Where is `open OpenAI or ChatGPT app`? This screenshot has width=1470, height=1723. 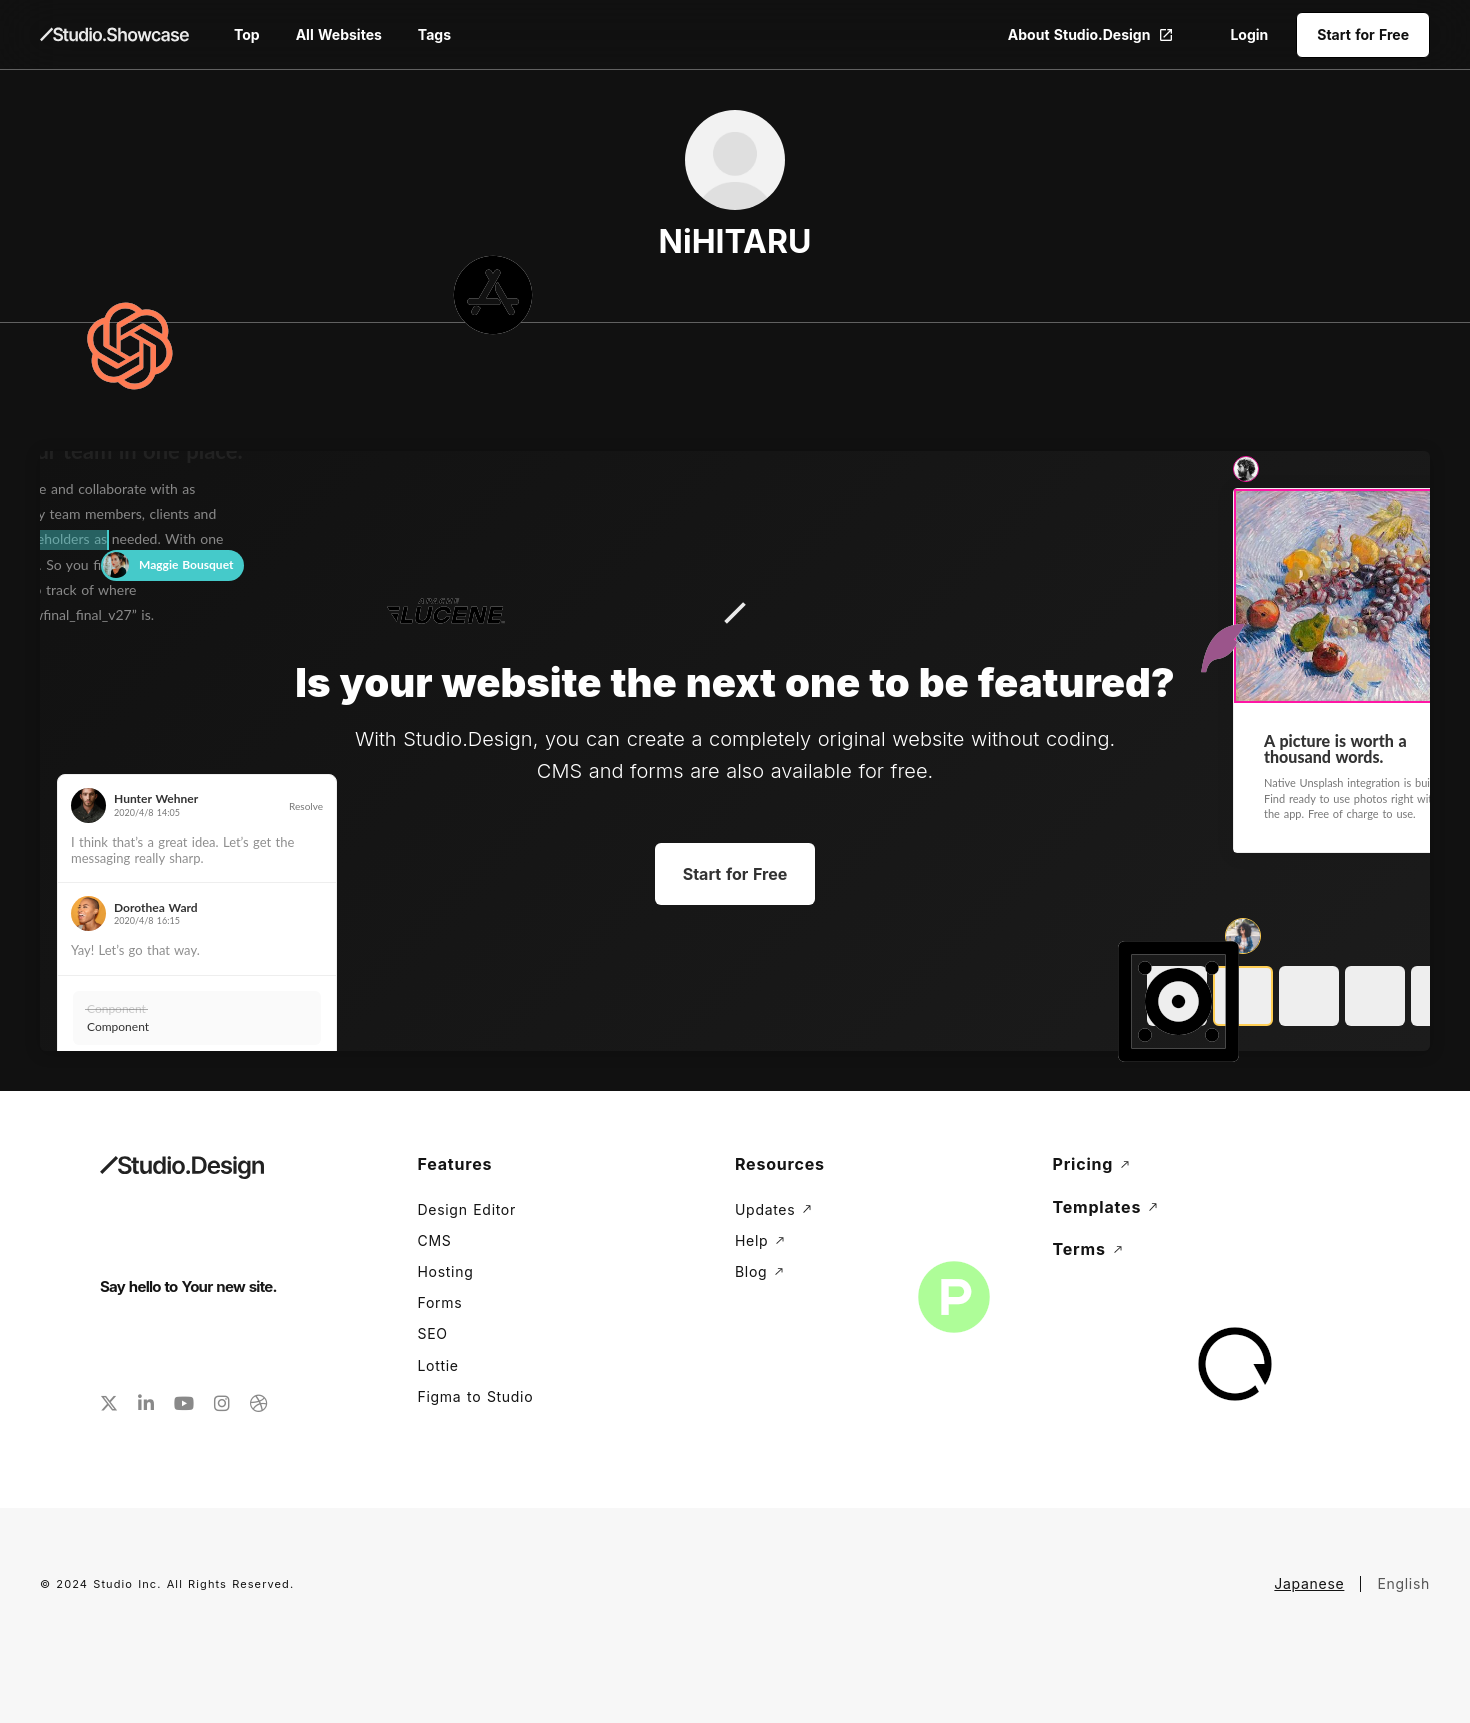
open OpenAI or ChatGPT app is located at coordinates (130, 346).